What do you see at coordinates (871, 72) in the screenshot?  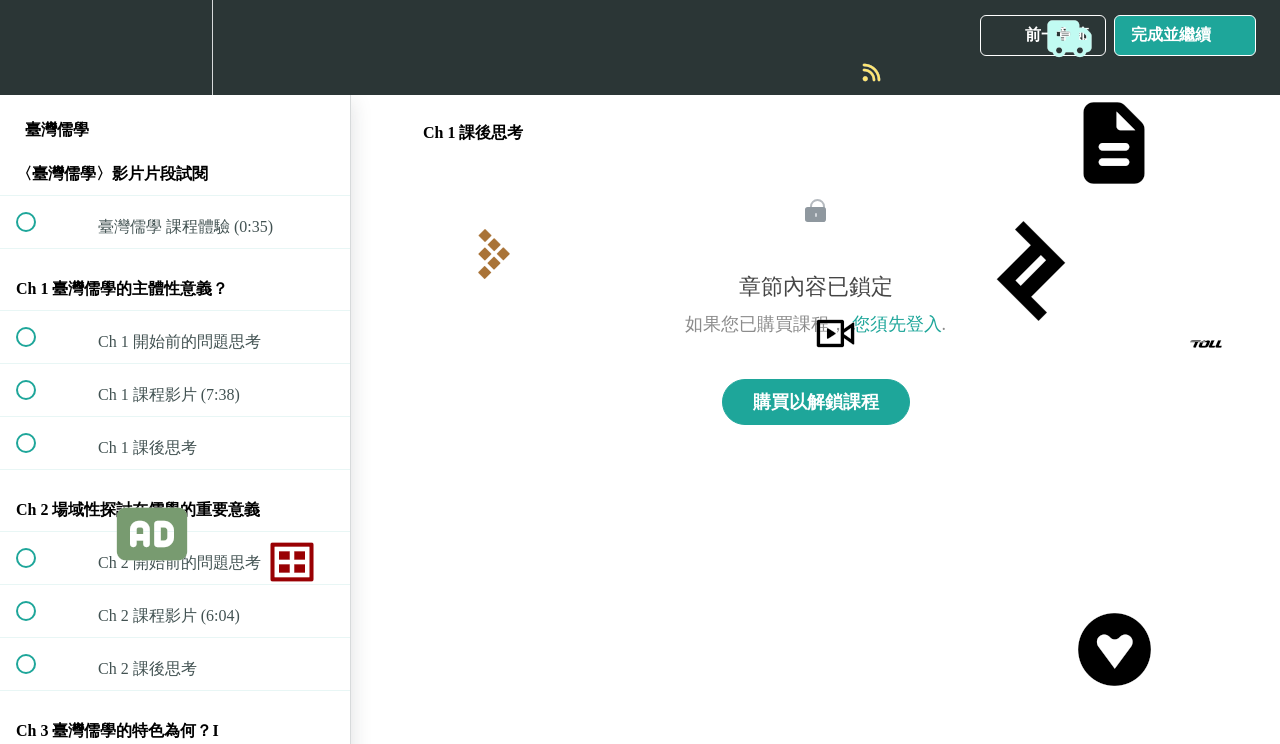 I see `subscribe to RSS feed` at bounding box center [871, 72].